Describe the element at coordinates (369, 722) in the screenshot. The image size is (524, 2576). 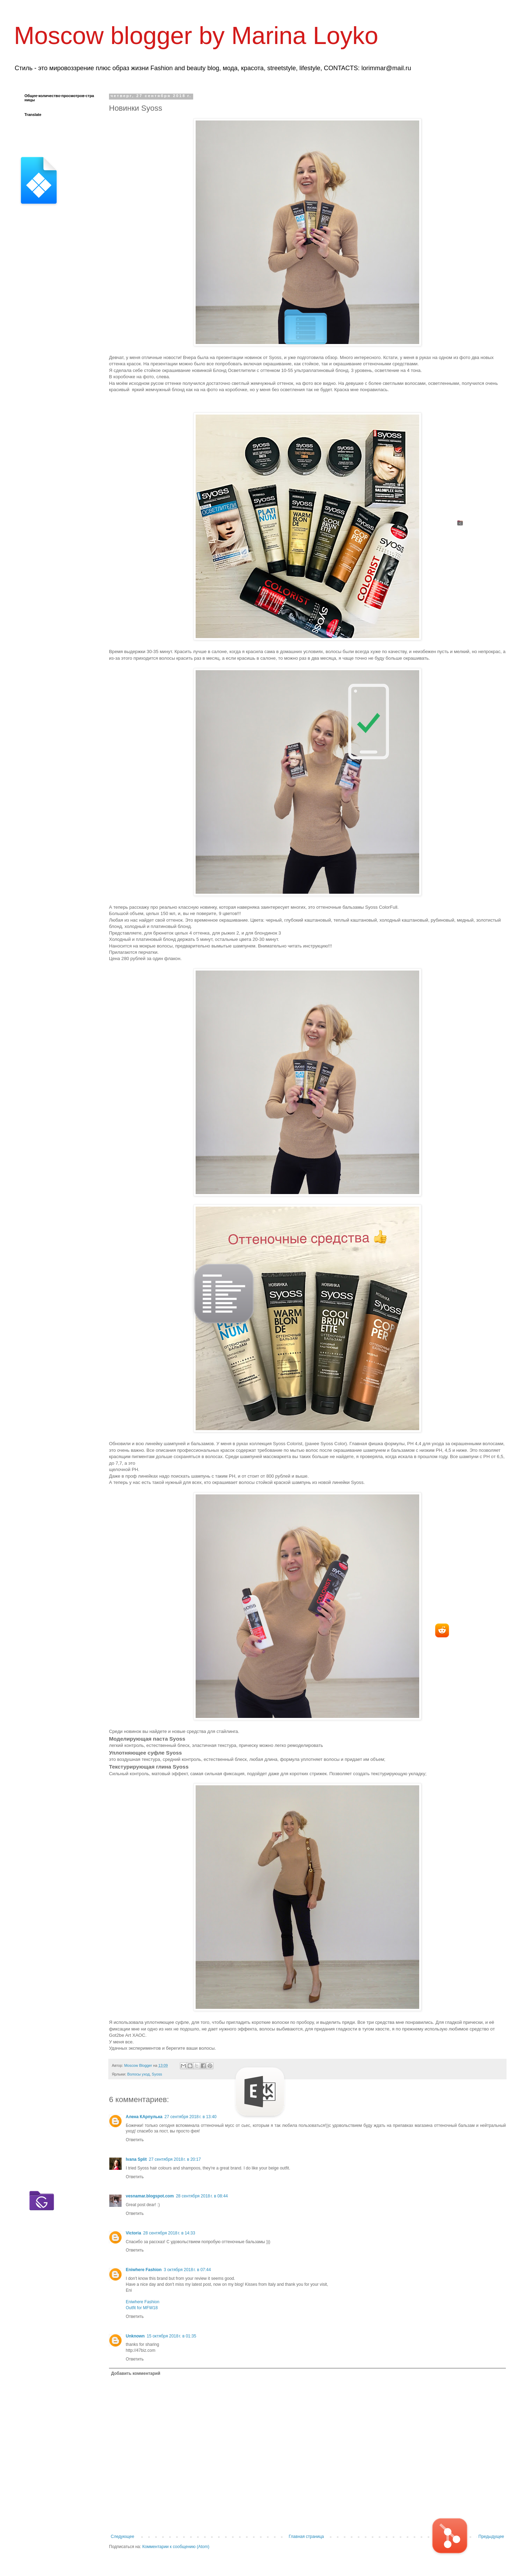
I see `smartphone successfully connected` at that location.